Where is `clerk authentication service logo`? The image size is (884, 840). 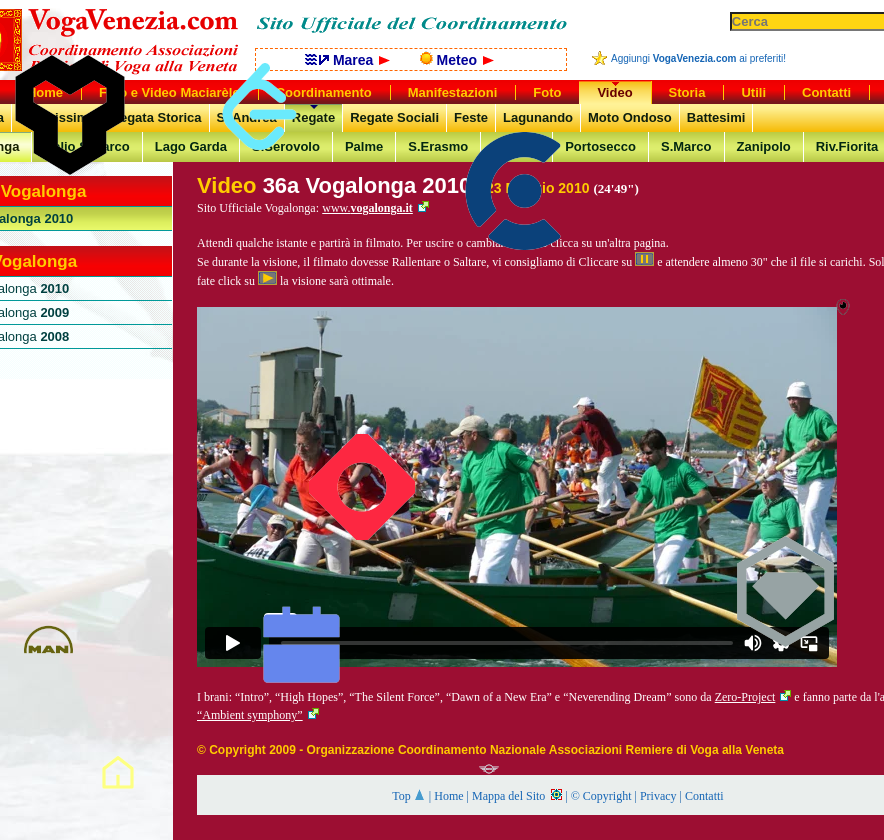
clerk authentication service logo is located at coordinates (513, 191).